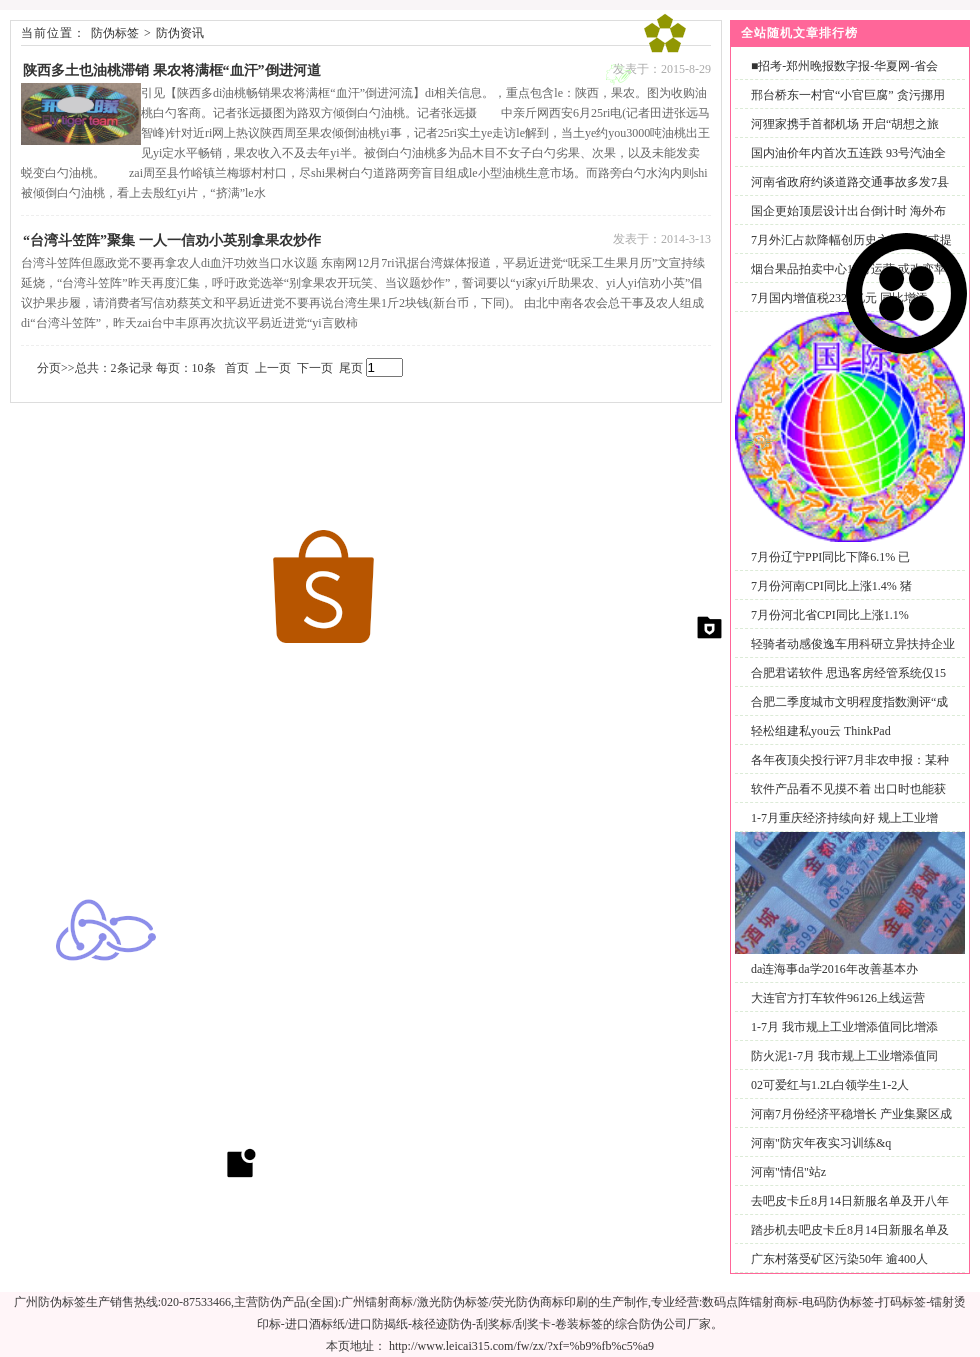 The width and height of the screenshot is (980, 1357). What do you see at coordinates (665, 33) in the screenshot?
I see `rootssage app or service logo` at bounding box center [665, 33].